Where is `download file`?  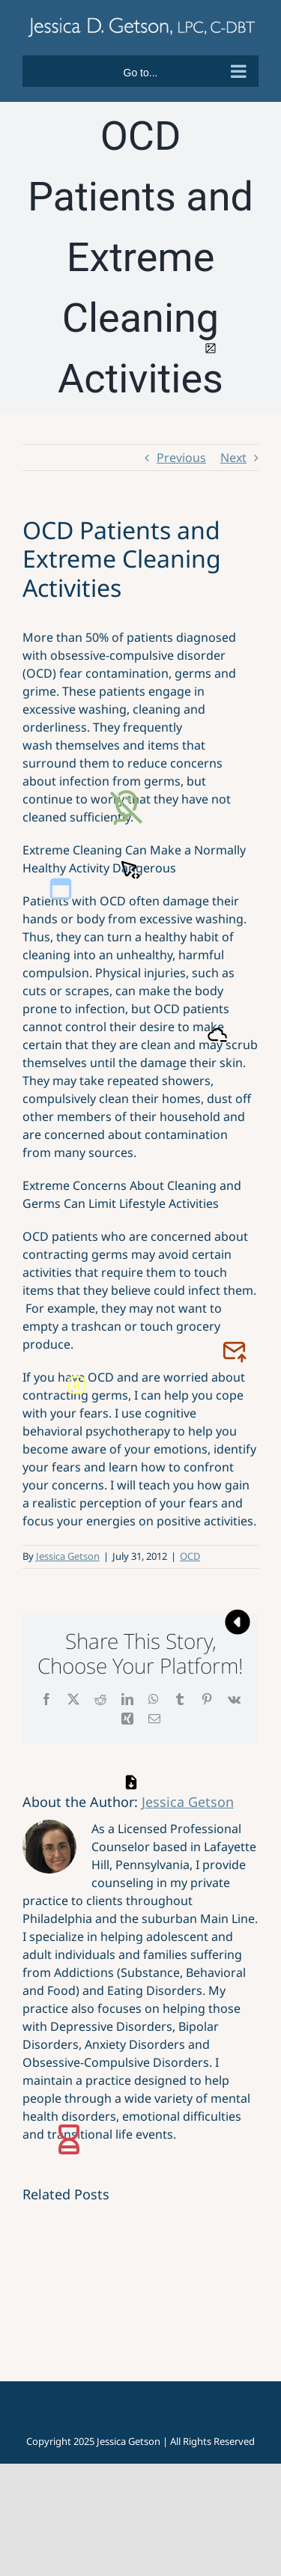 download file is located at coordinates (131, 1782).